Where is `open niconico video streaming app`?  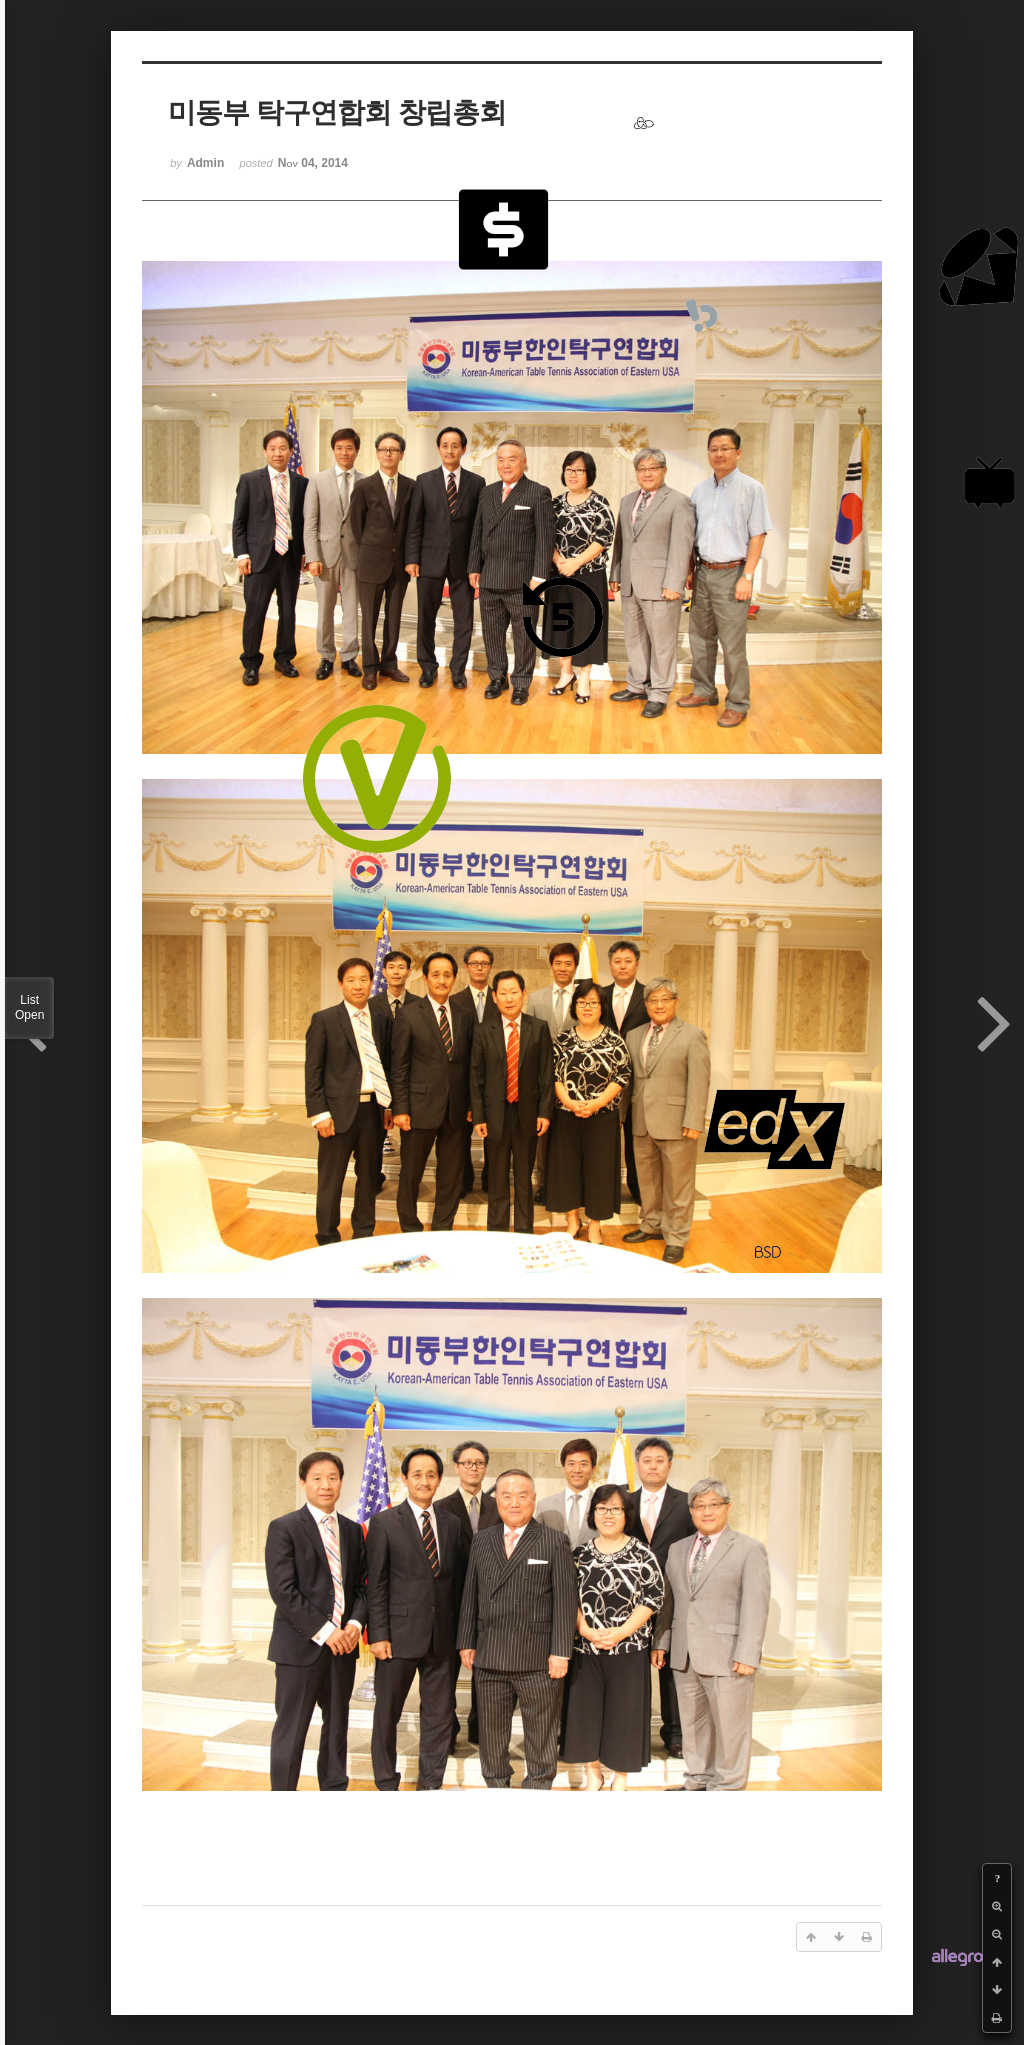
open niconico video streaming app is located at coordinates (989, 482).